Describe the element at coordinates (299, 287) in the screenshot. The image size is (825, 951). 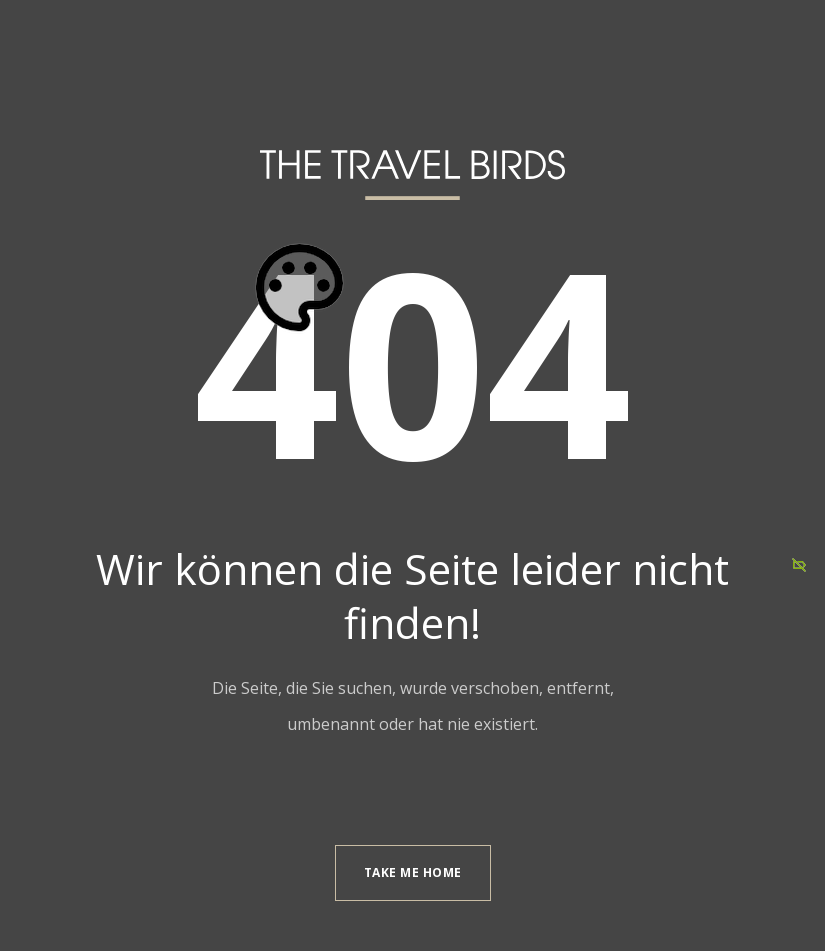
I see `open color picker or theme options` at that location.